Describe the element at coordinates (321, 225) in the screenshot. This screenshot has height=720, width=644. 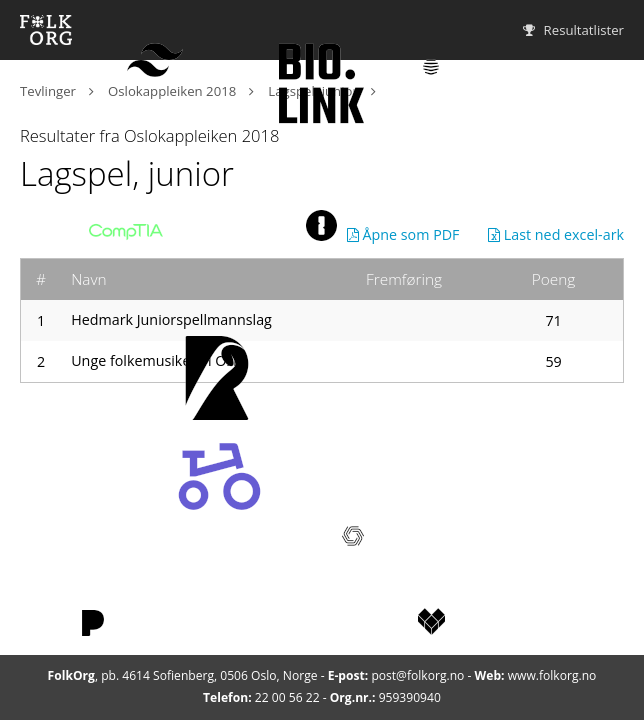
I see `open 1Password app` at that location.